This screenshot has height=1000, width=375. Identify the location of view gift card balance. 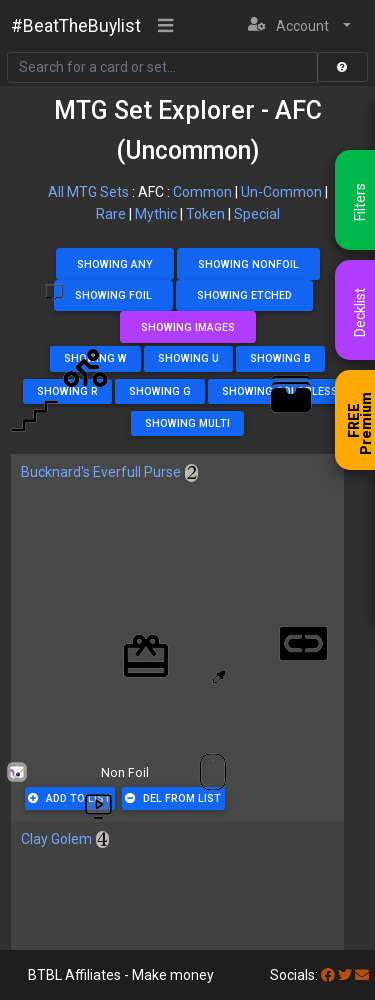
(146, 657).